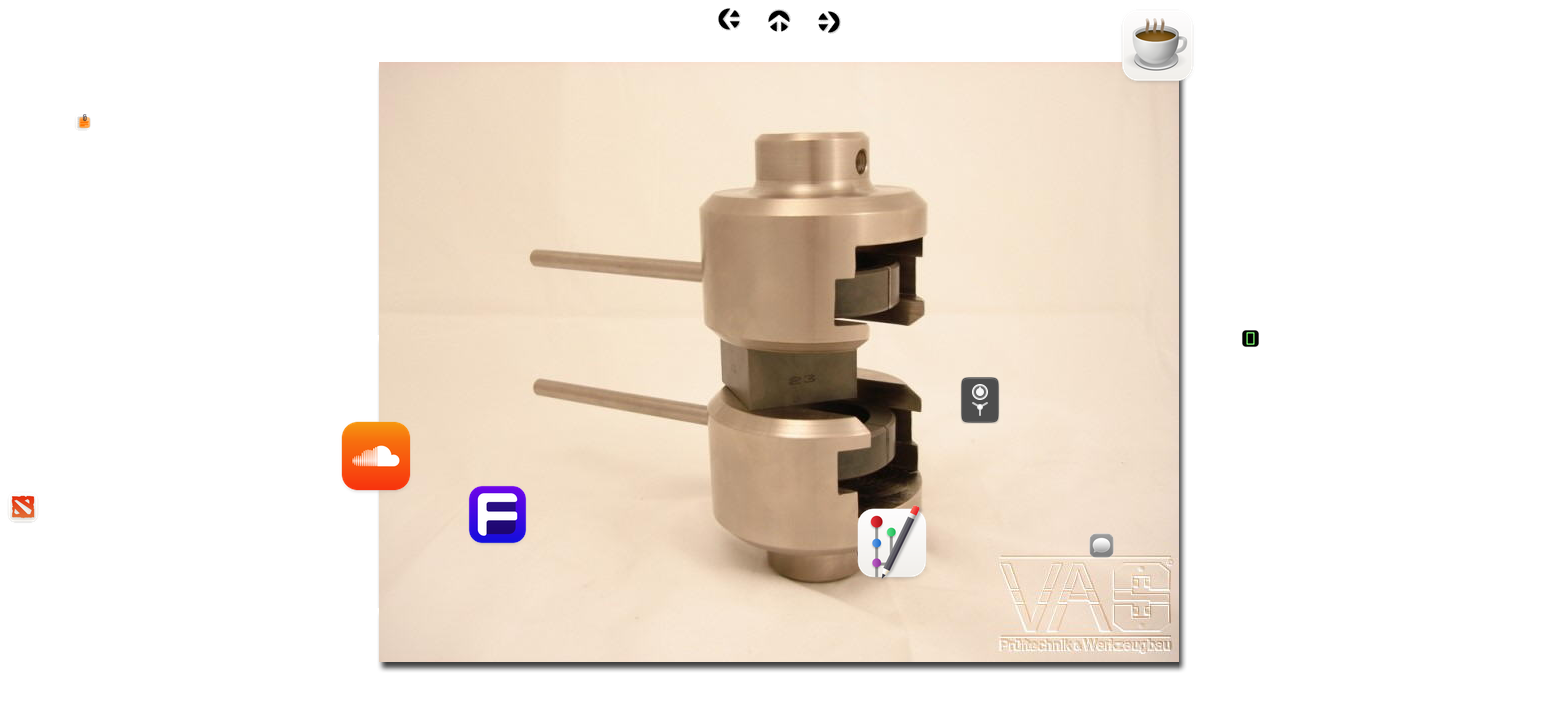 The image size is (1557, 720). Describe the element at coordinates (1101, 545) in the screenshot. I see `open the messages app` at that location.